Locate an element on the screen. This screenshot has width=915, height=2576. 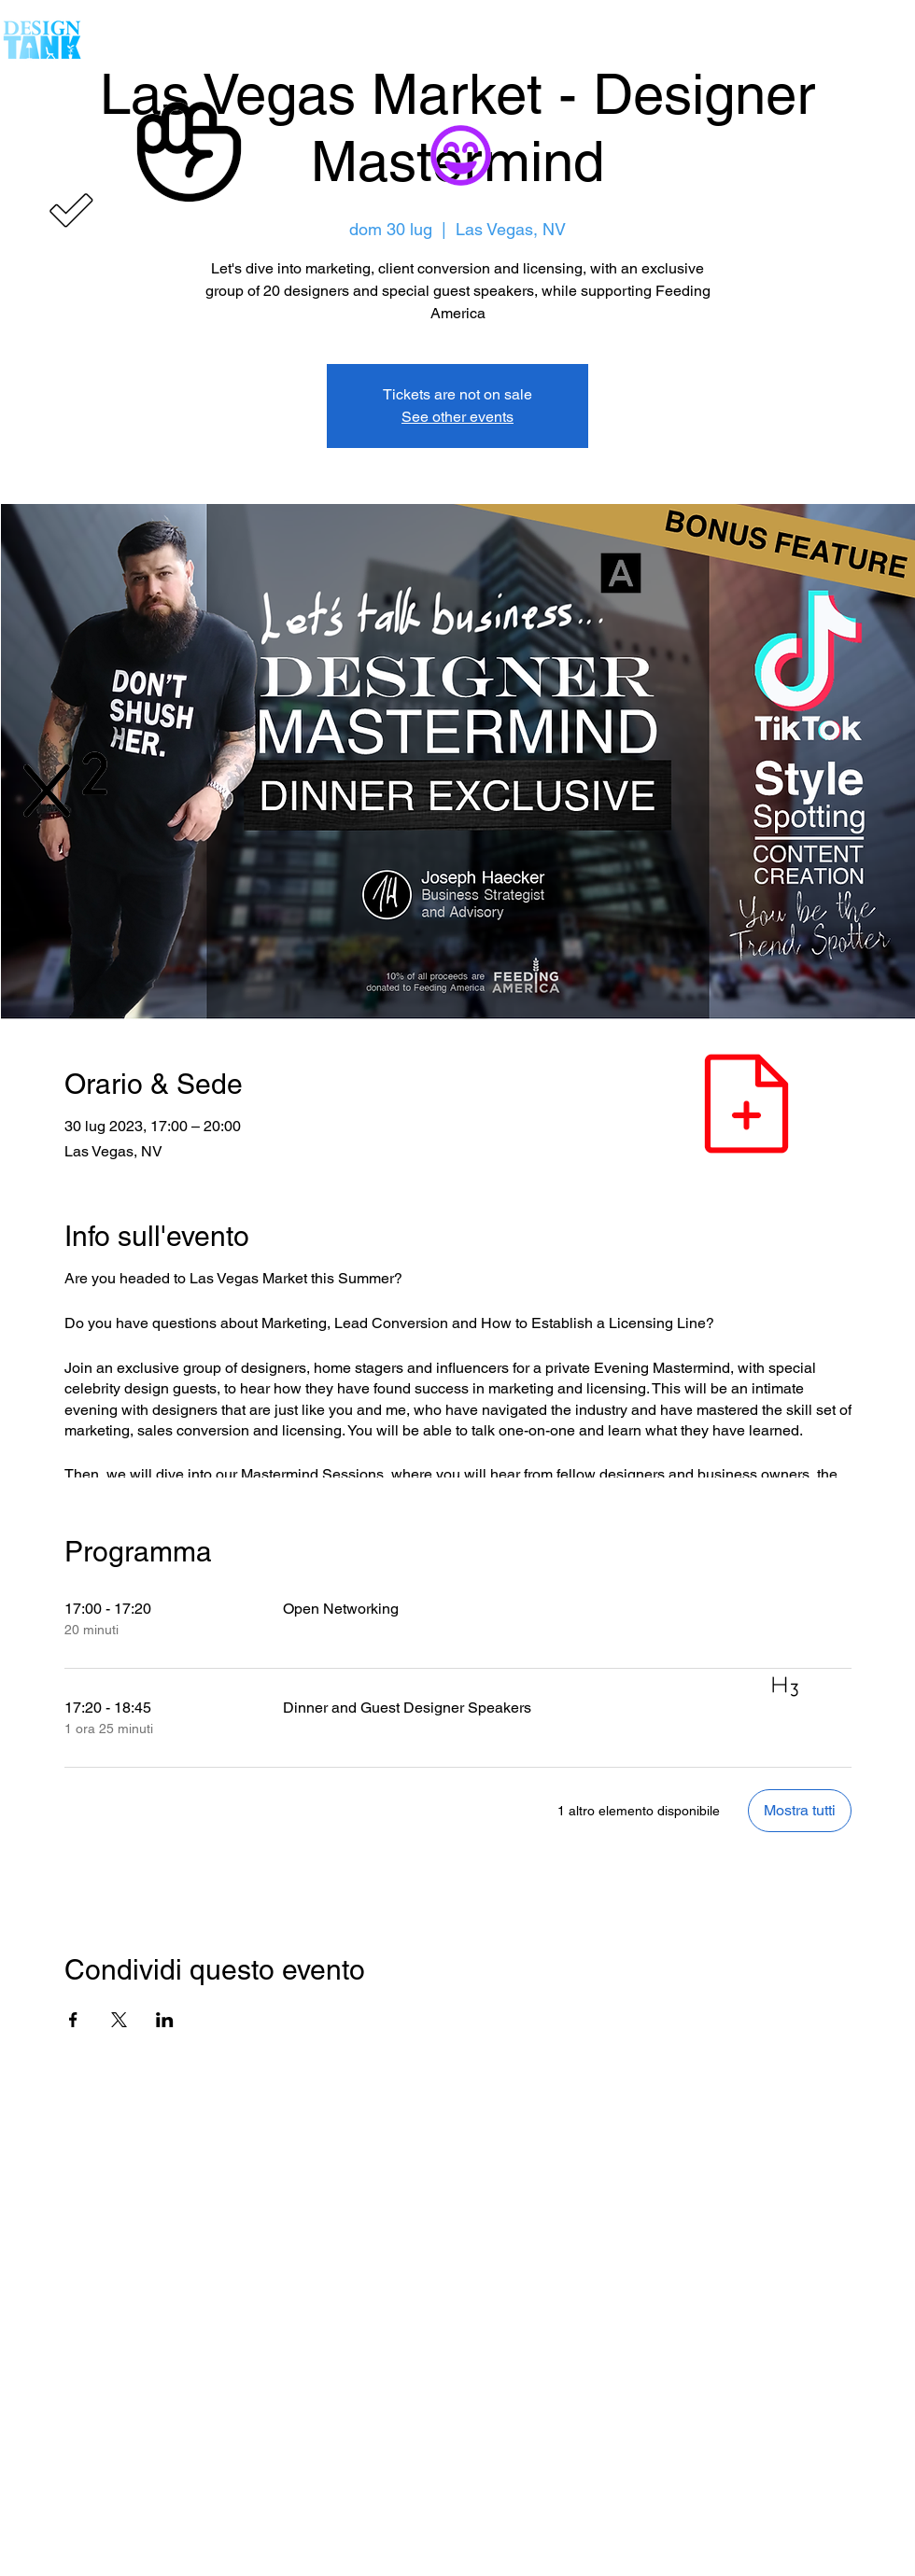
confirm or submit an action is located at coordinates (70, 209).